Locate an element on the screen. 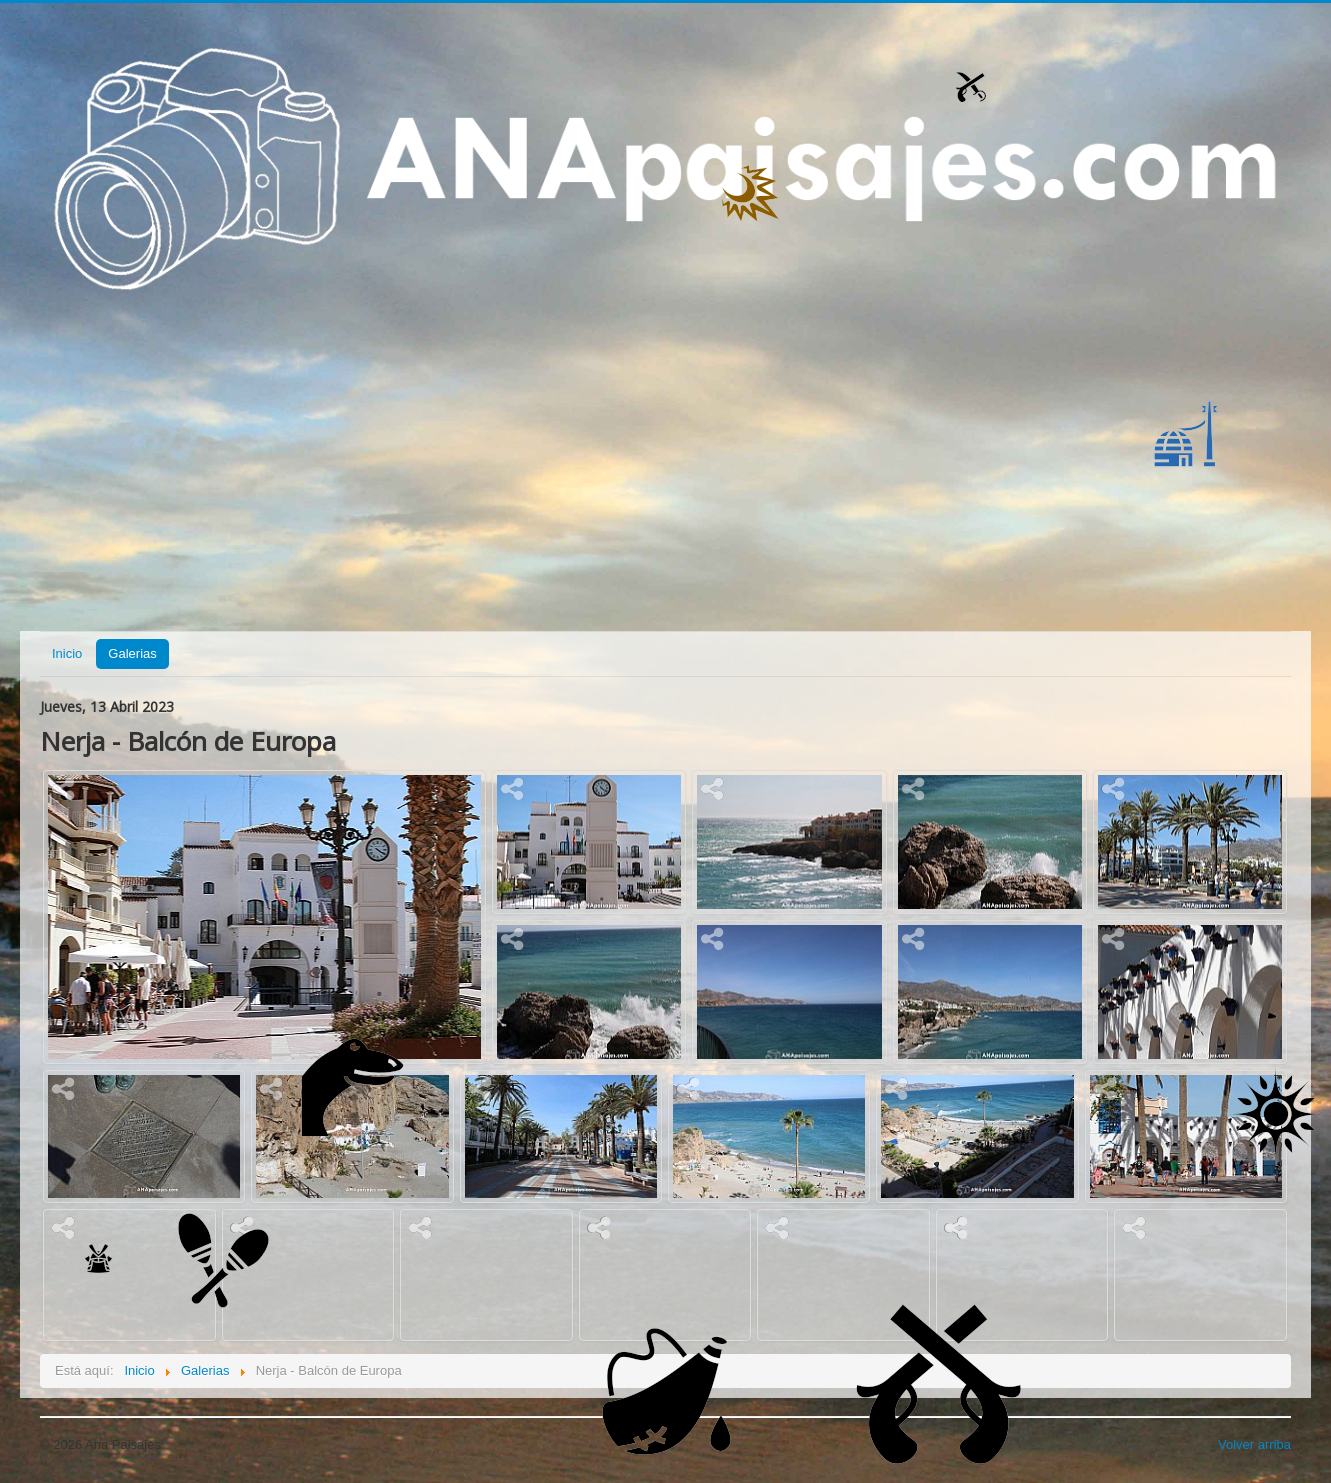  build or place a base structure is located at coordinates (1187, 433).